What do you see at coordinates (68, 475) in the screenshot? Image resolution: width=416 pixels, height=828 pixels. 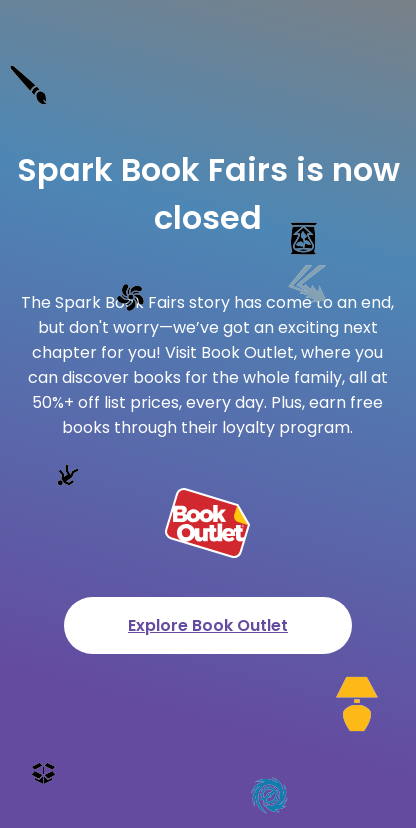 I see `indicates a fall hazard or danger zone` at bounding box center [68, 475].